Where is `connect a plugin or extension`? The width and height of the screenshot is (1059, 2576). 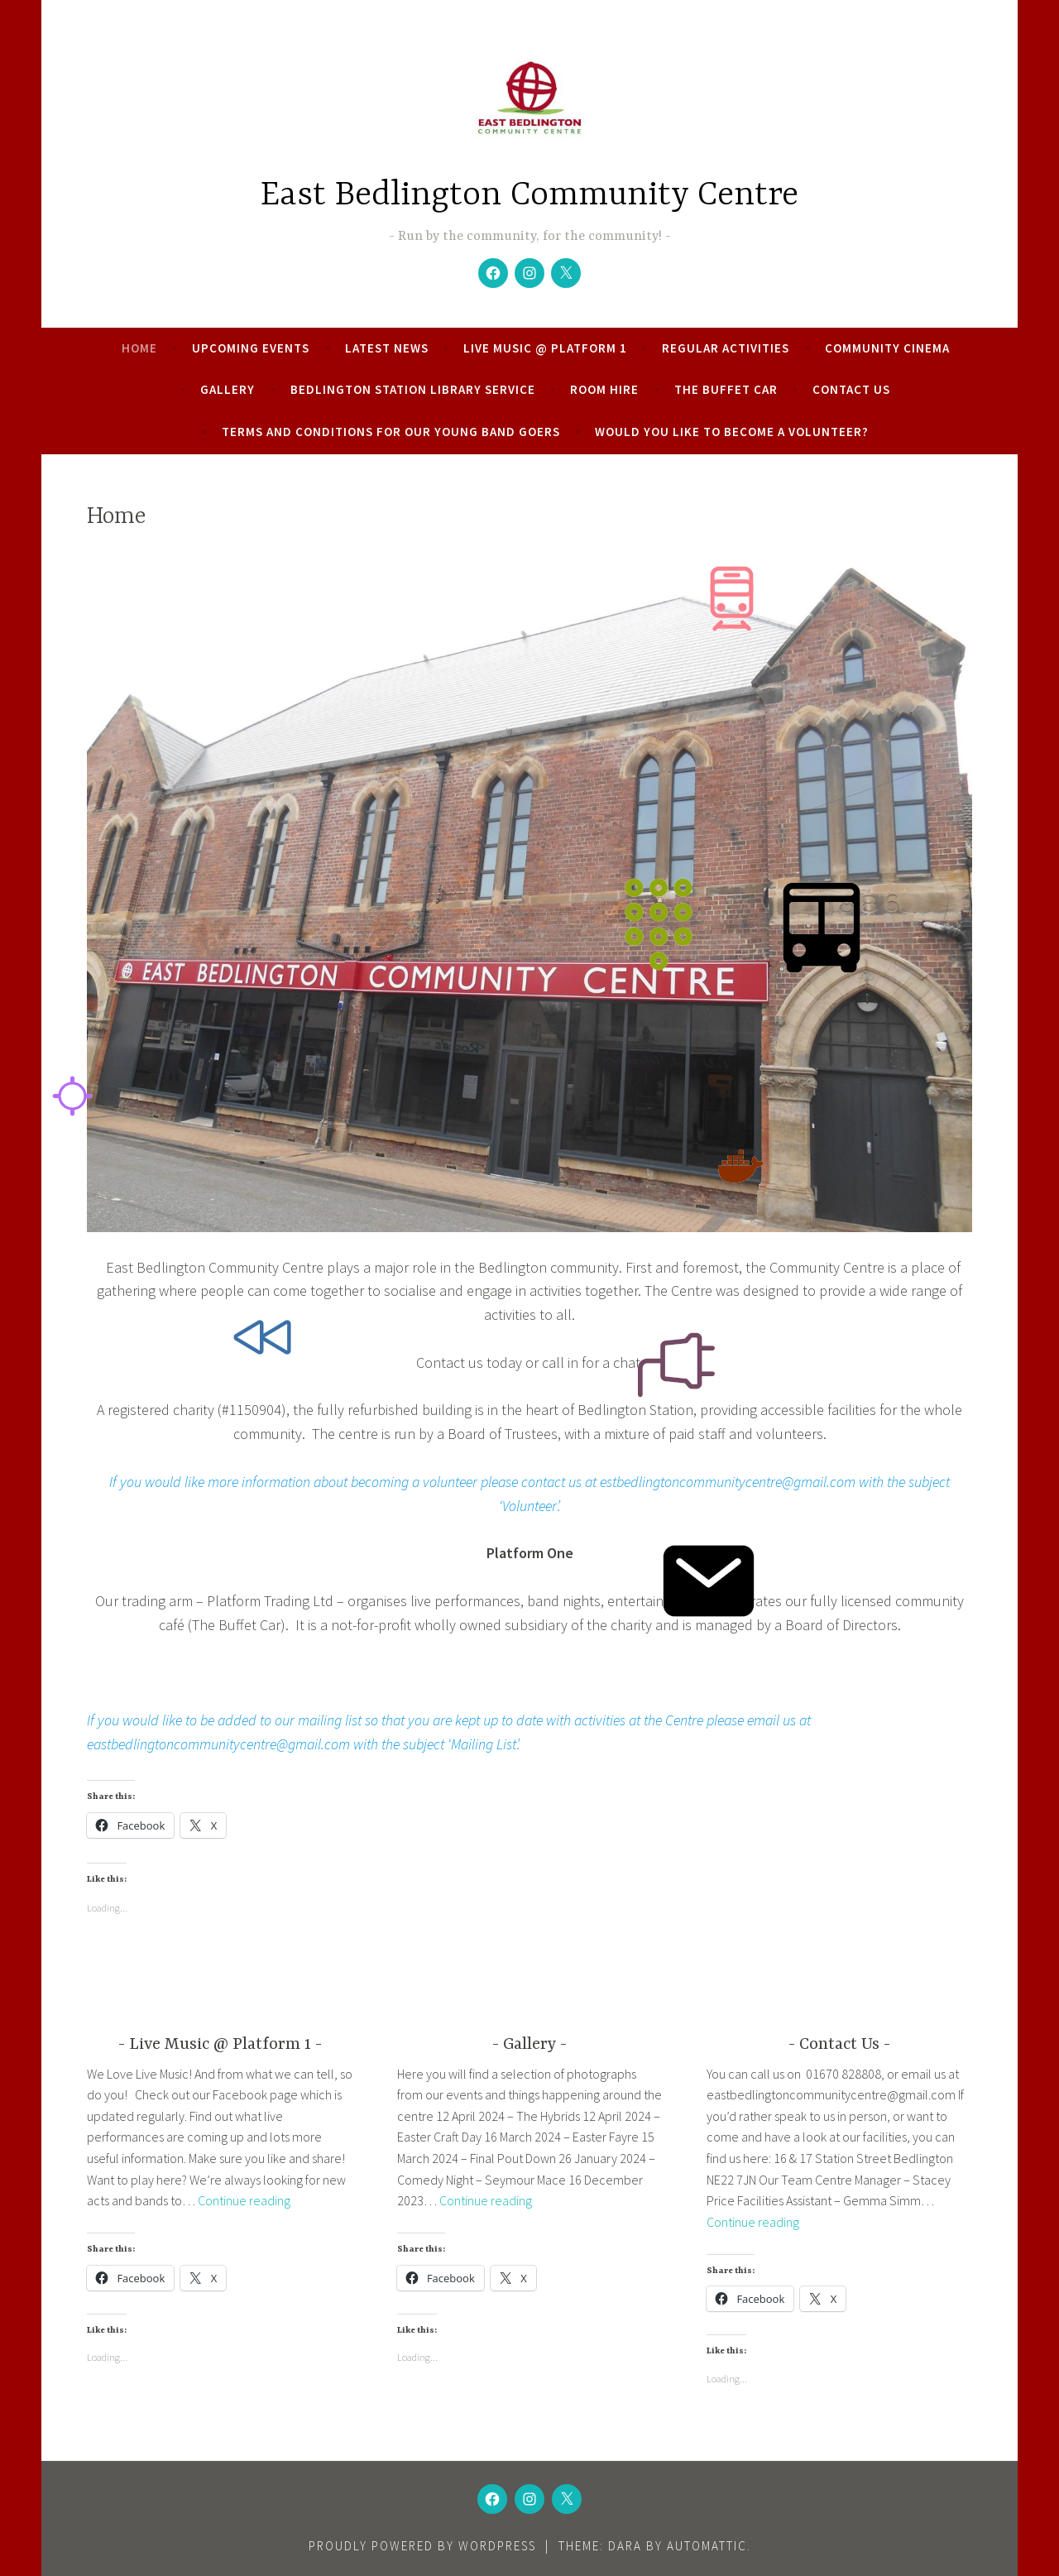 connect a plugin or extension is located at coordinates (676, 1365).